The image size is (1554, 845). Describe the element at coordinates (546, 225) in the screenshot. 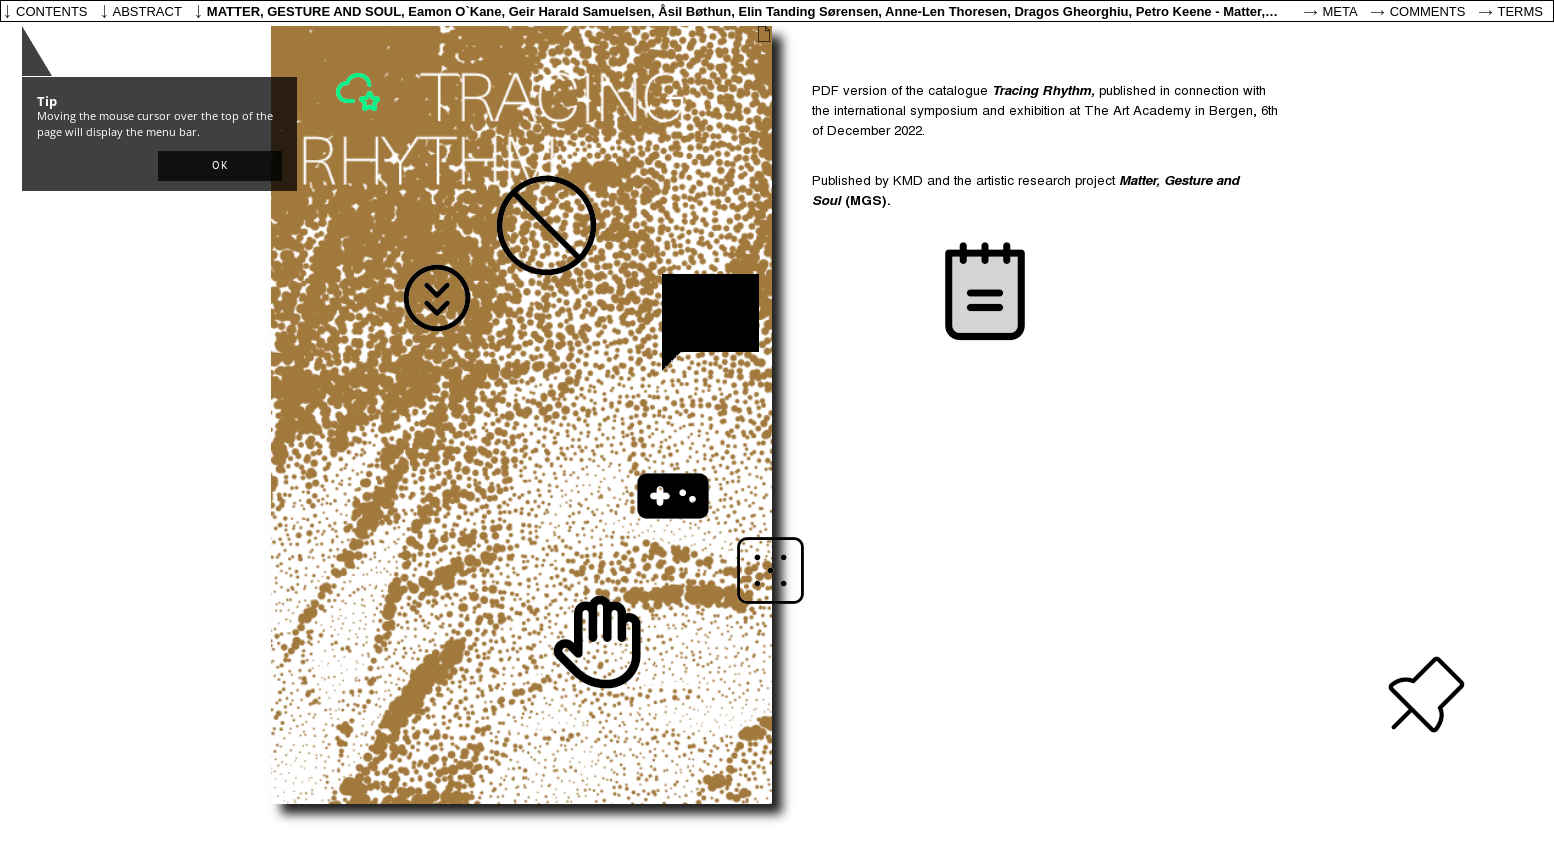

I see `indicates a blocked or prohibited action` at that location.